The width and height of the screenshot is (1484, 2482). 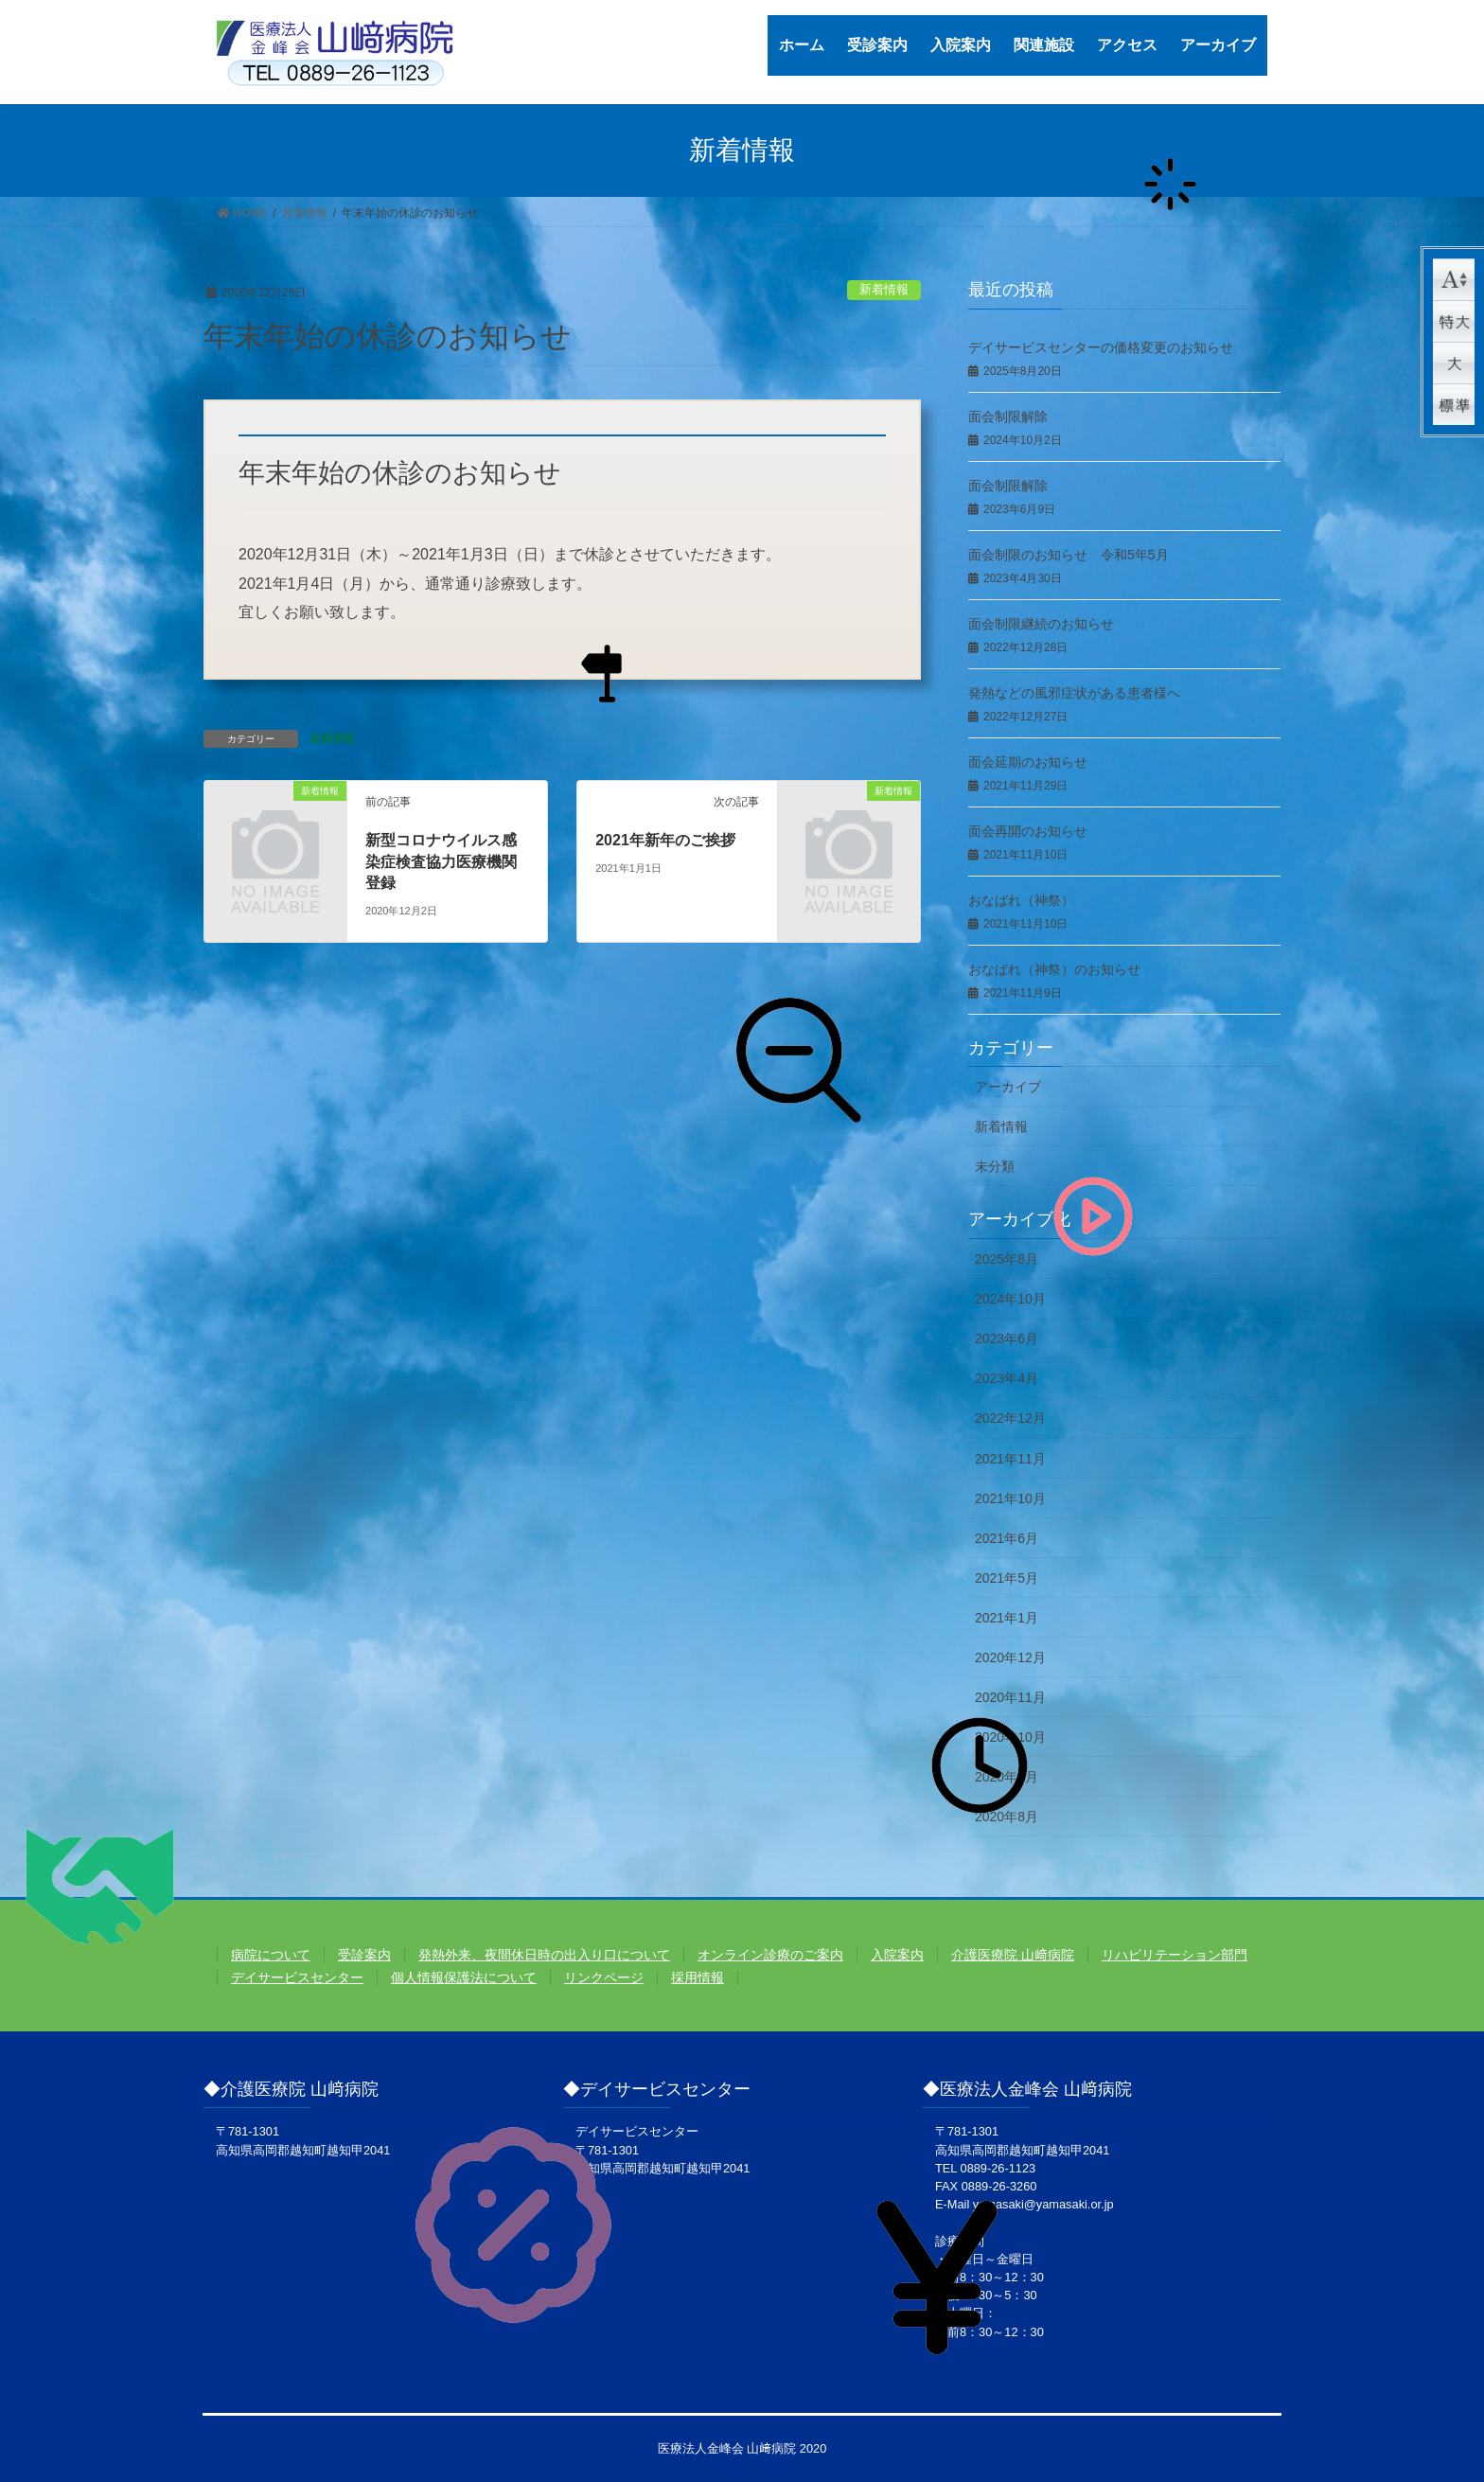 I want to click on indicates loading or processing in progress, so click(x=1170, y=184).